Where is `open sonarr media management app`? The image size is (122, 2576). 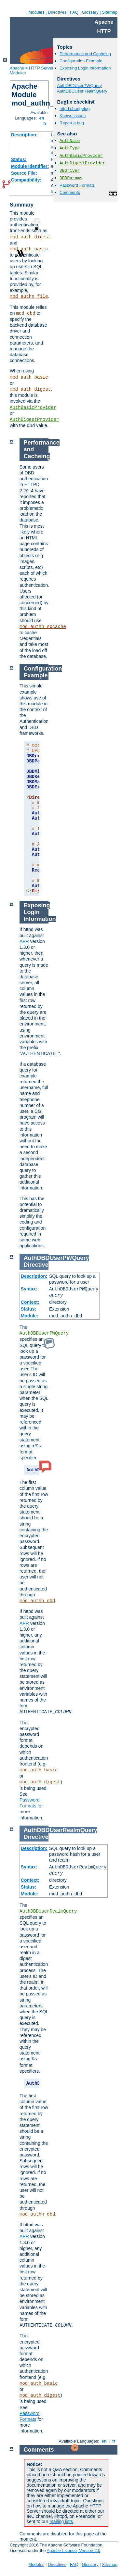 open sonarr media management app is located at coordinates (75, 2448).